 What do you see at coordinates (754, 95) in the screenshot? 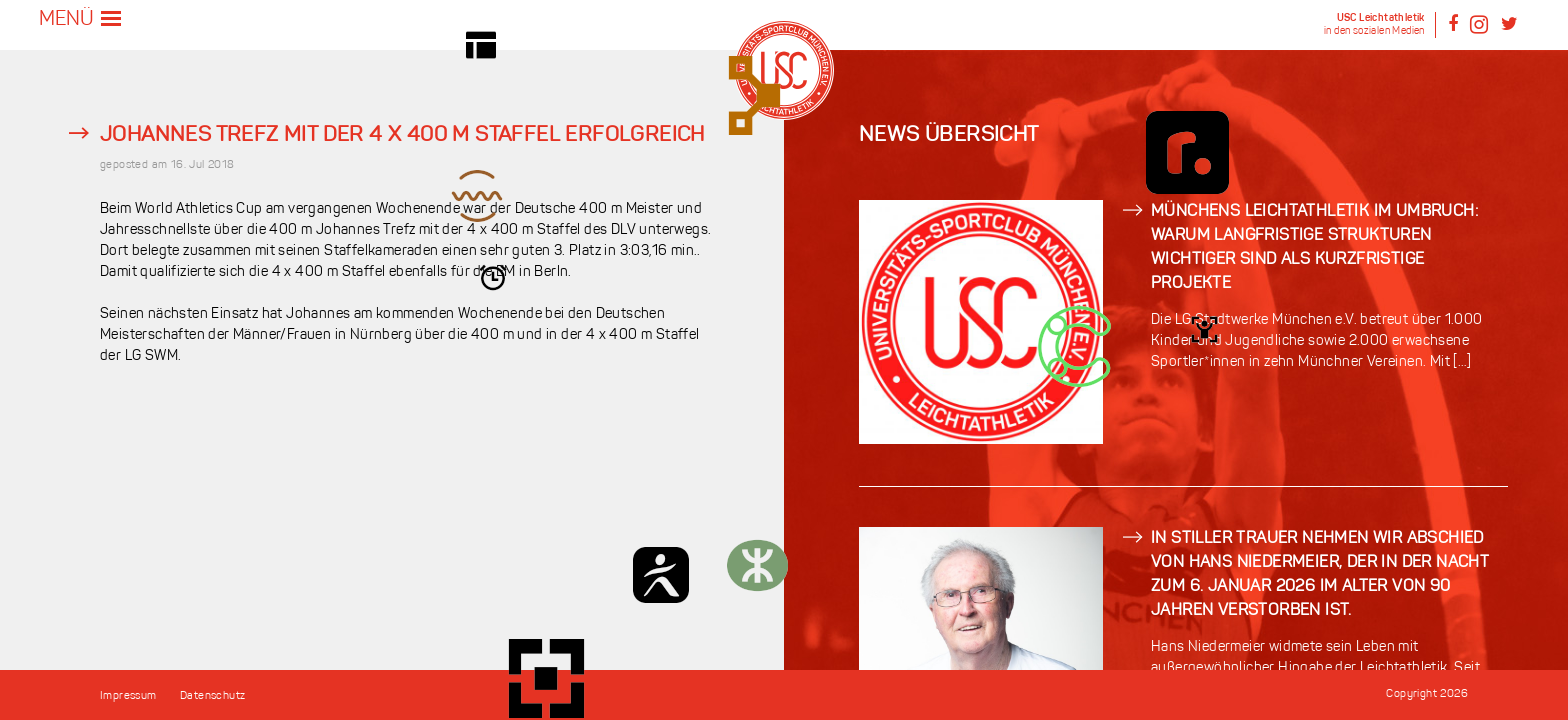
I see `puppet configuration management tool logo` at bounding box center [754, 95].